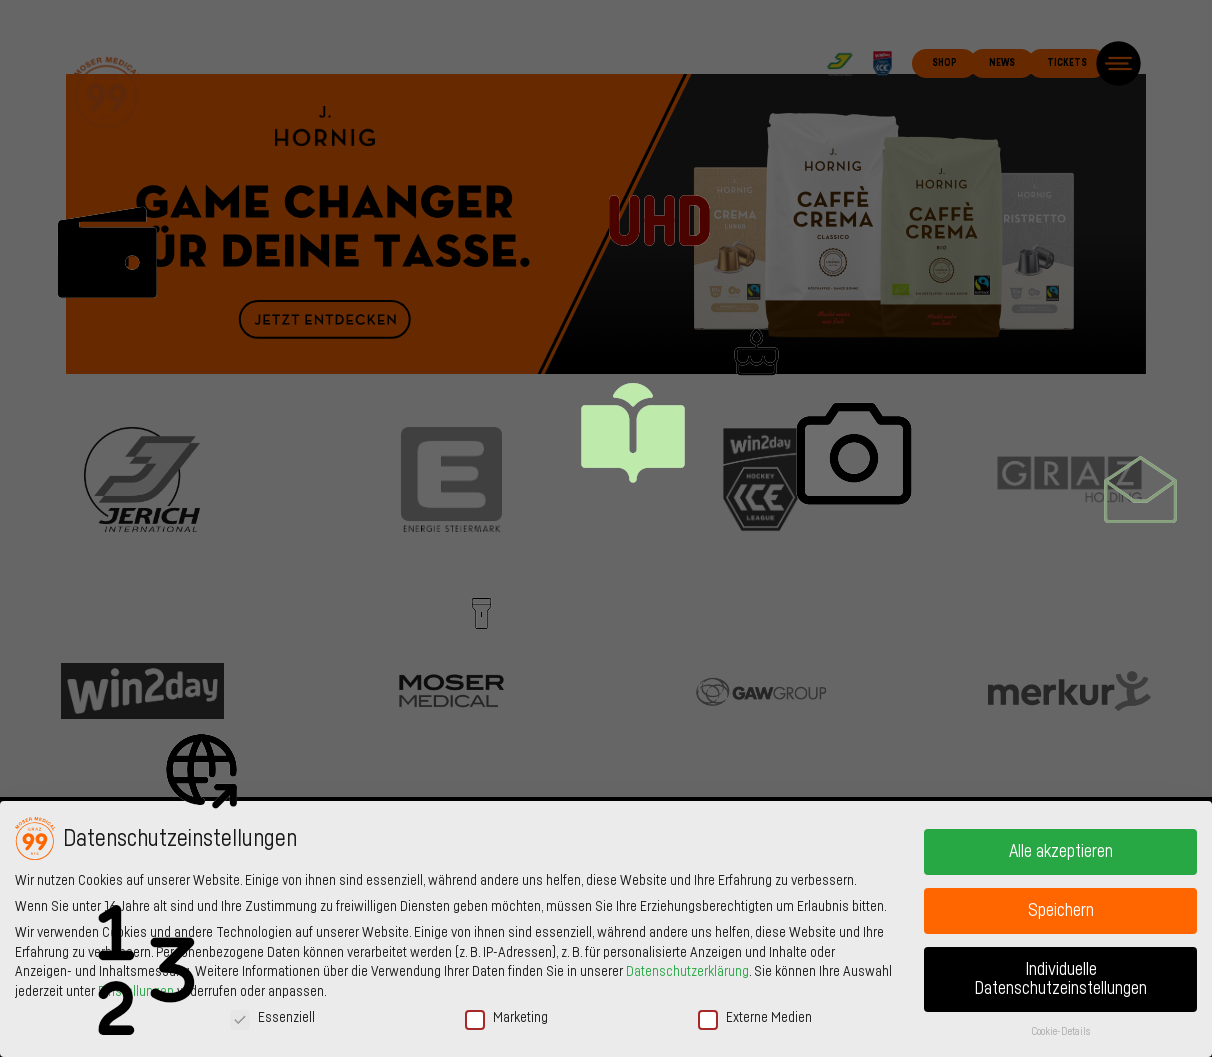 The height and width of the screenshot is (1057, 1212). I want to click on share content to the web, so click(201, 769).